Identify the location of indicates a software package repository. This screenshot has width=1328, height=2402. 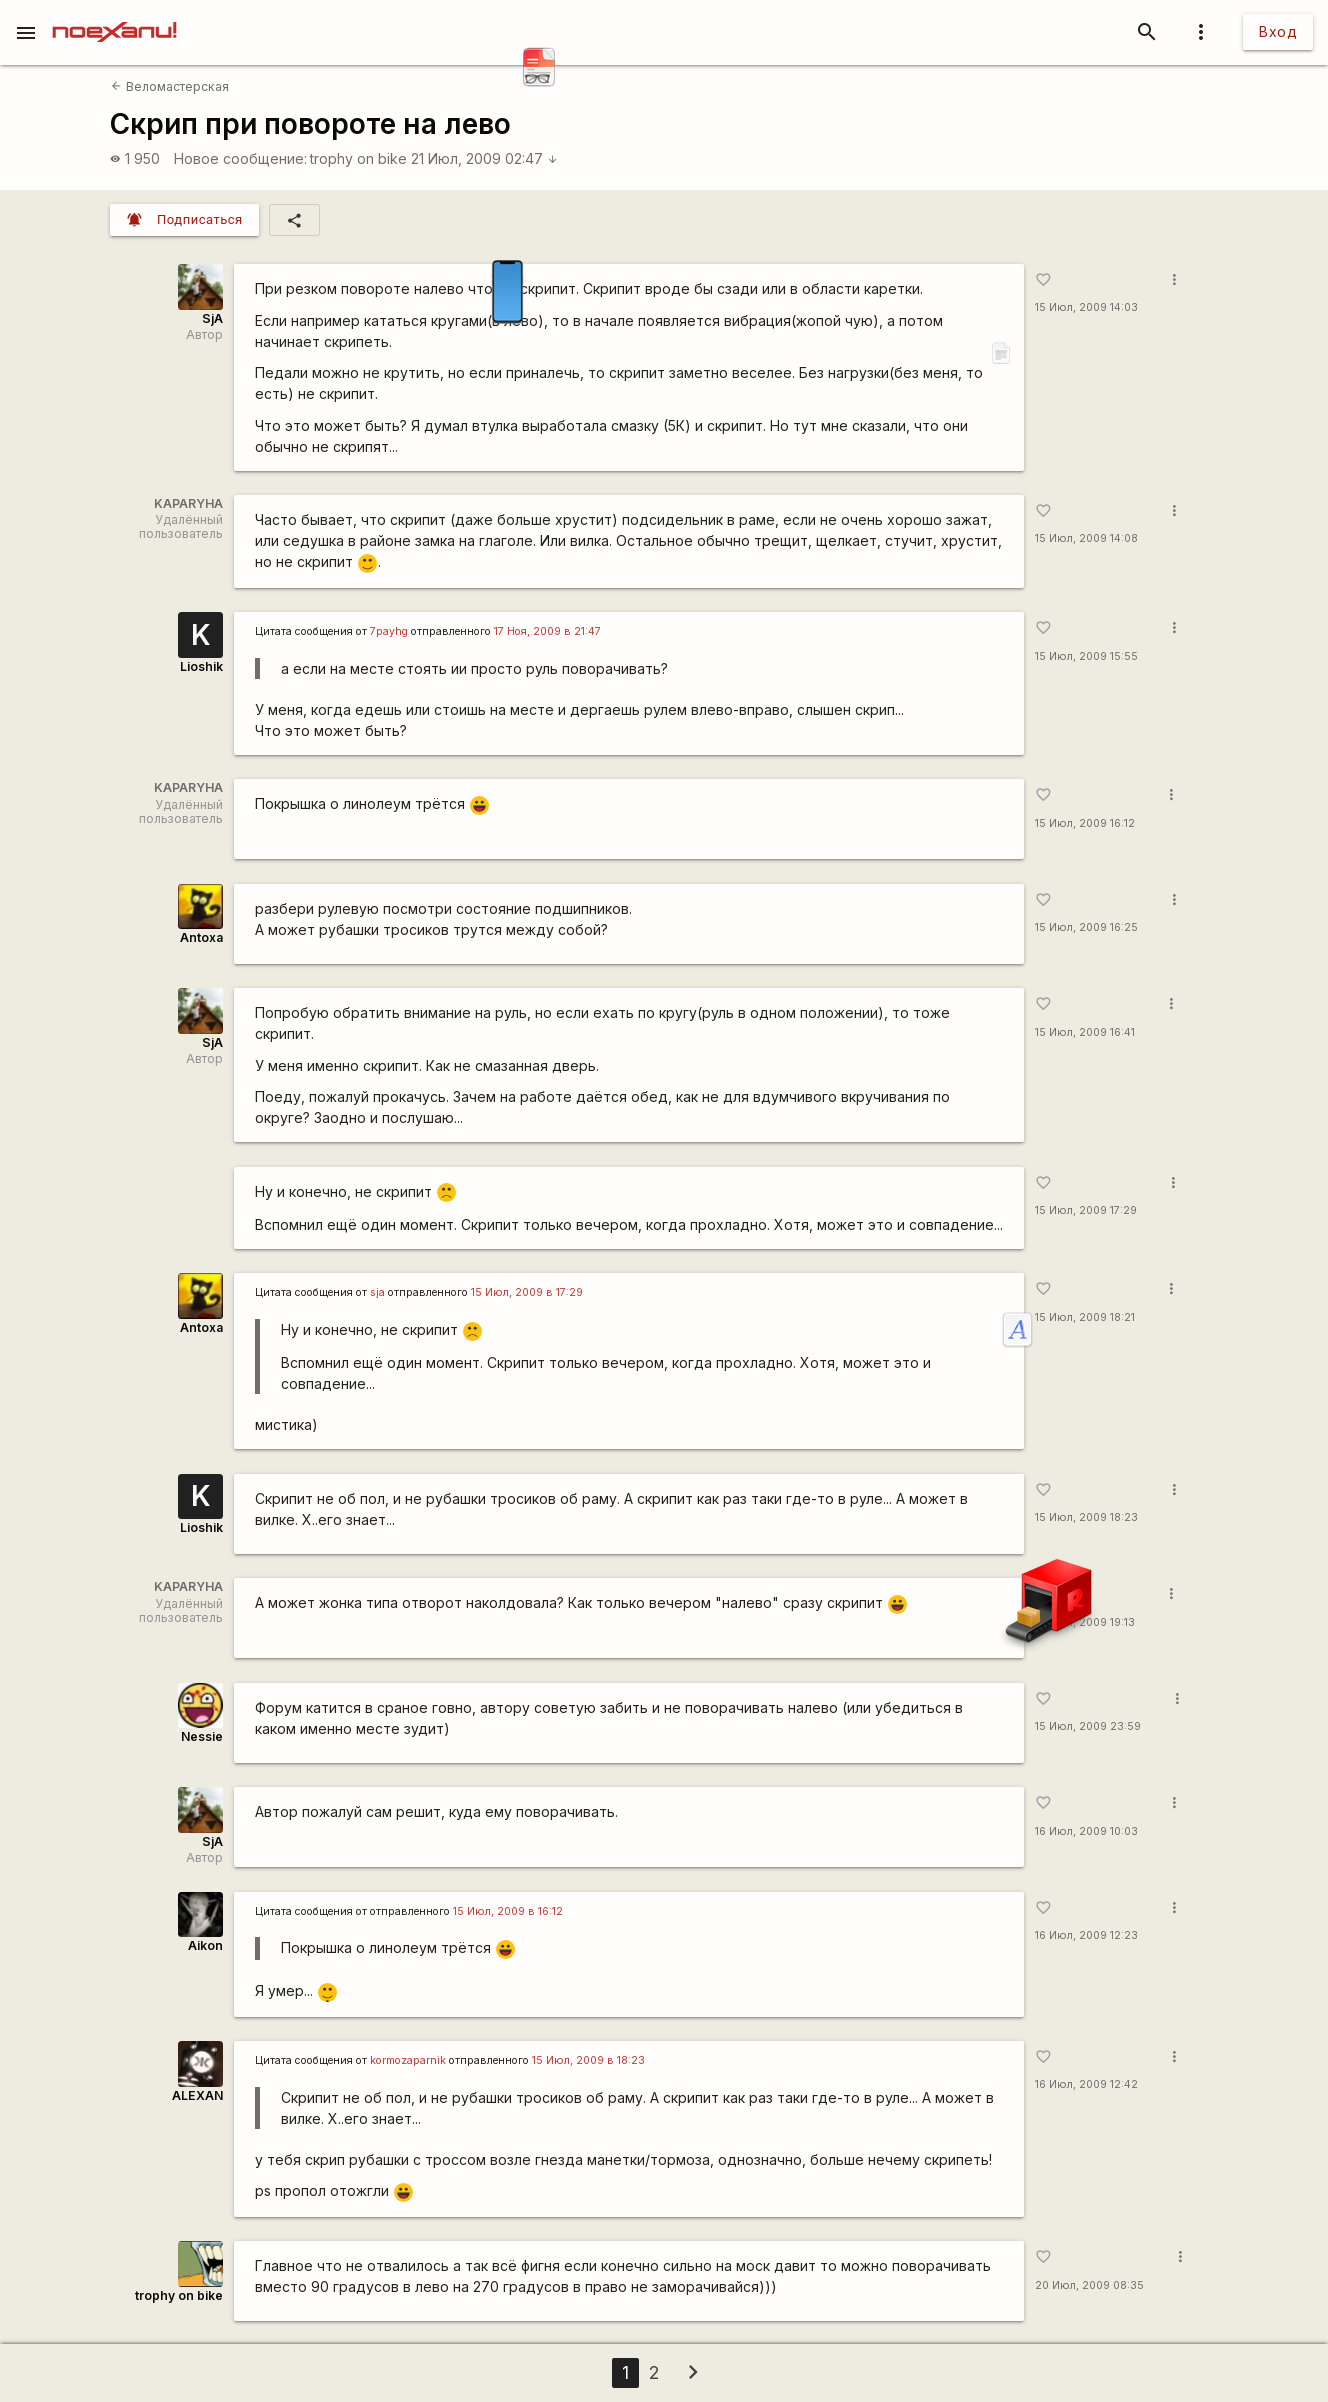
(1048, 1601).